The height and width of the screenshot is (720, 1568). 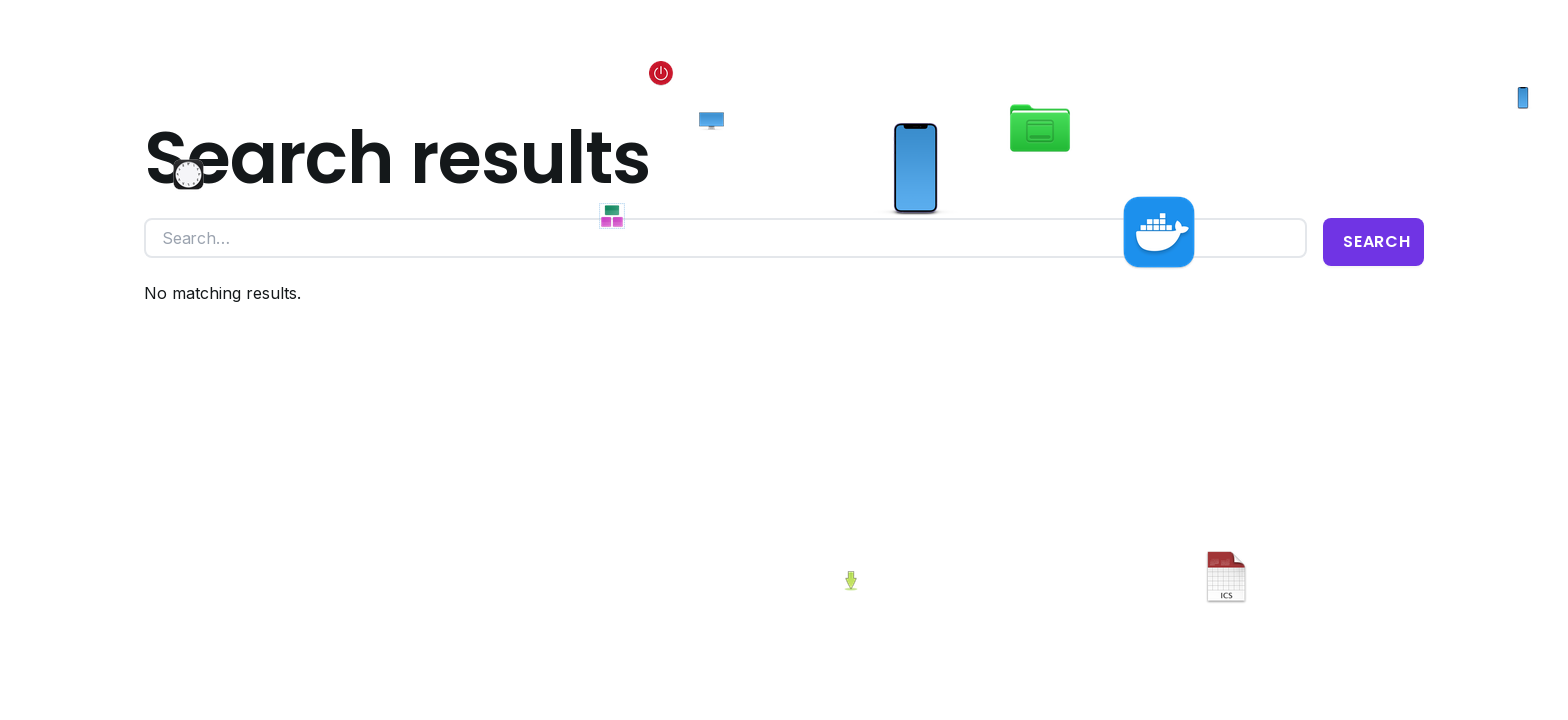 I want to click on select all items in the current view, so click(x=612, y=216).